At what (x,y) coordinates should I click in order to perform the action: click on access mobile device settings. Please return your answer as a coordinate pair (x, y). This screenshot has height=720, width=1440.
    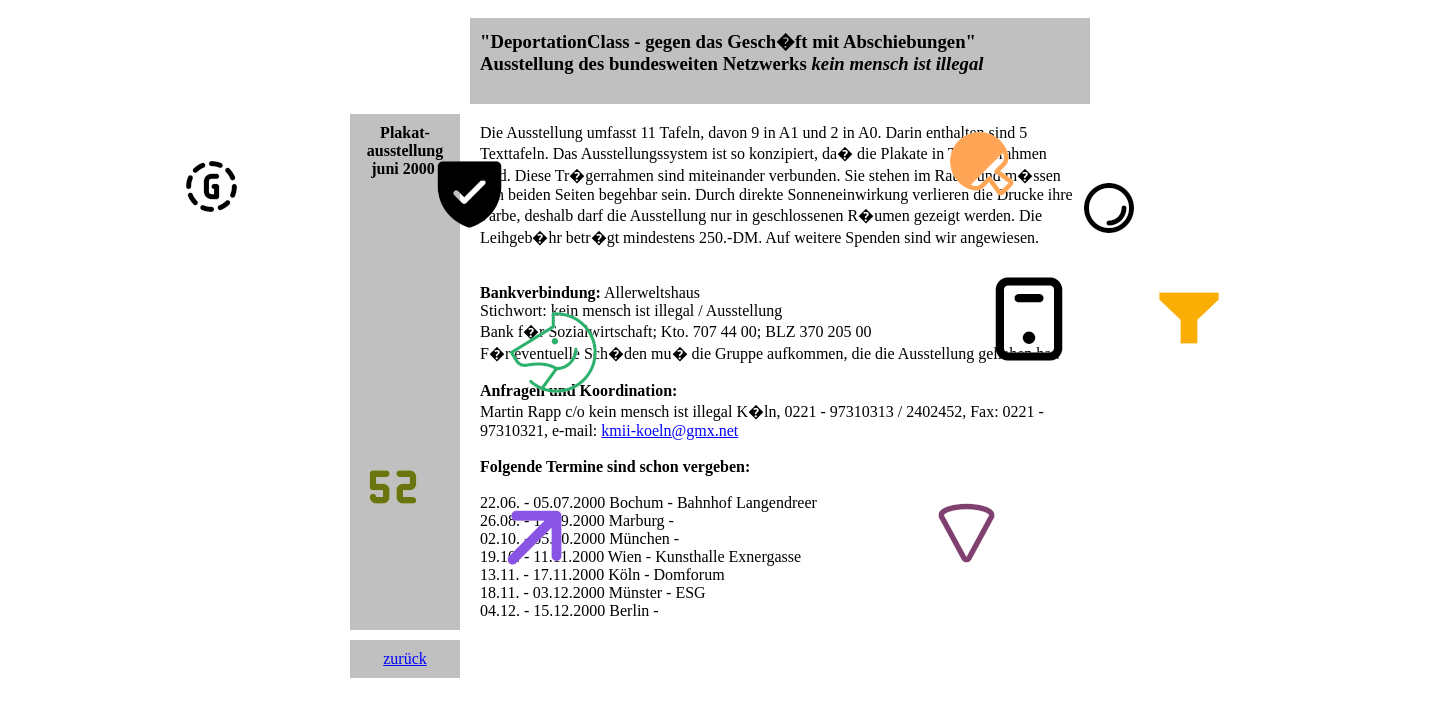
    Looking at the image, I should click on (1029, 319).